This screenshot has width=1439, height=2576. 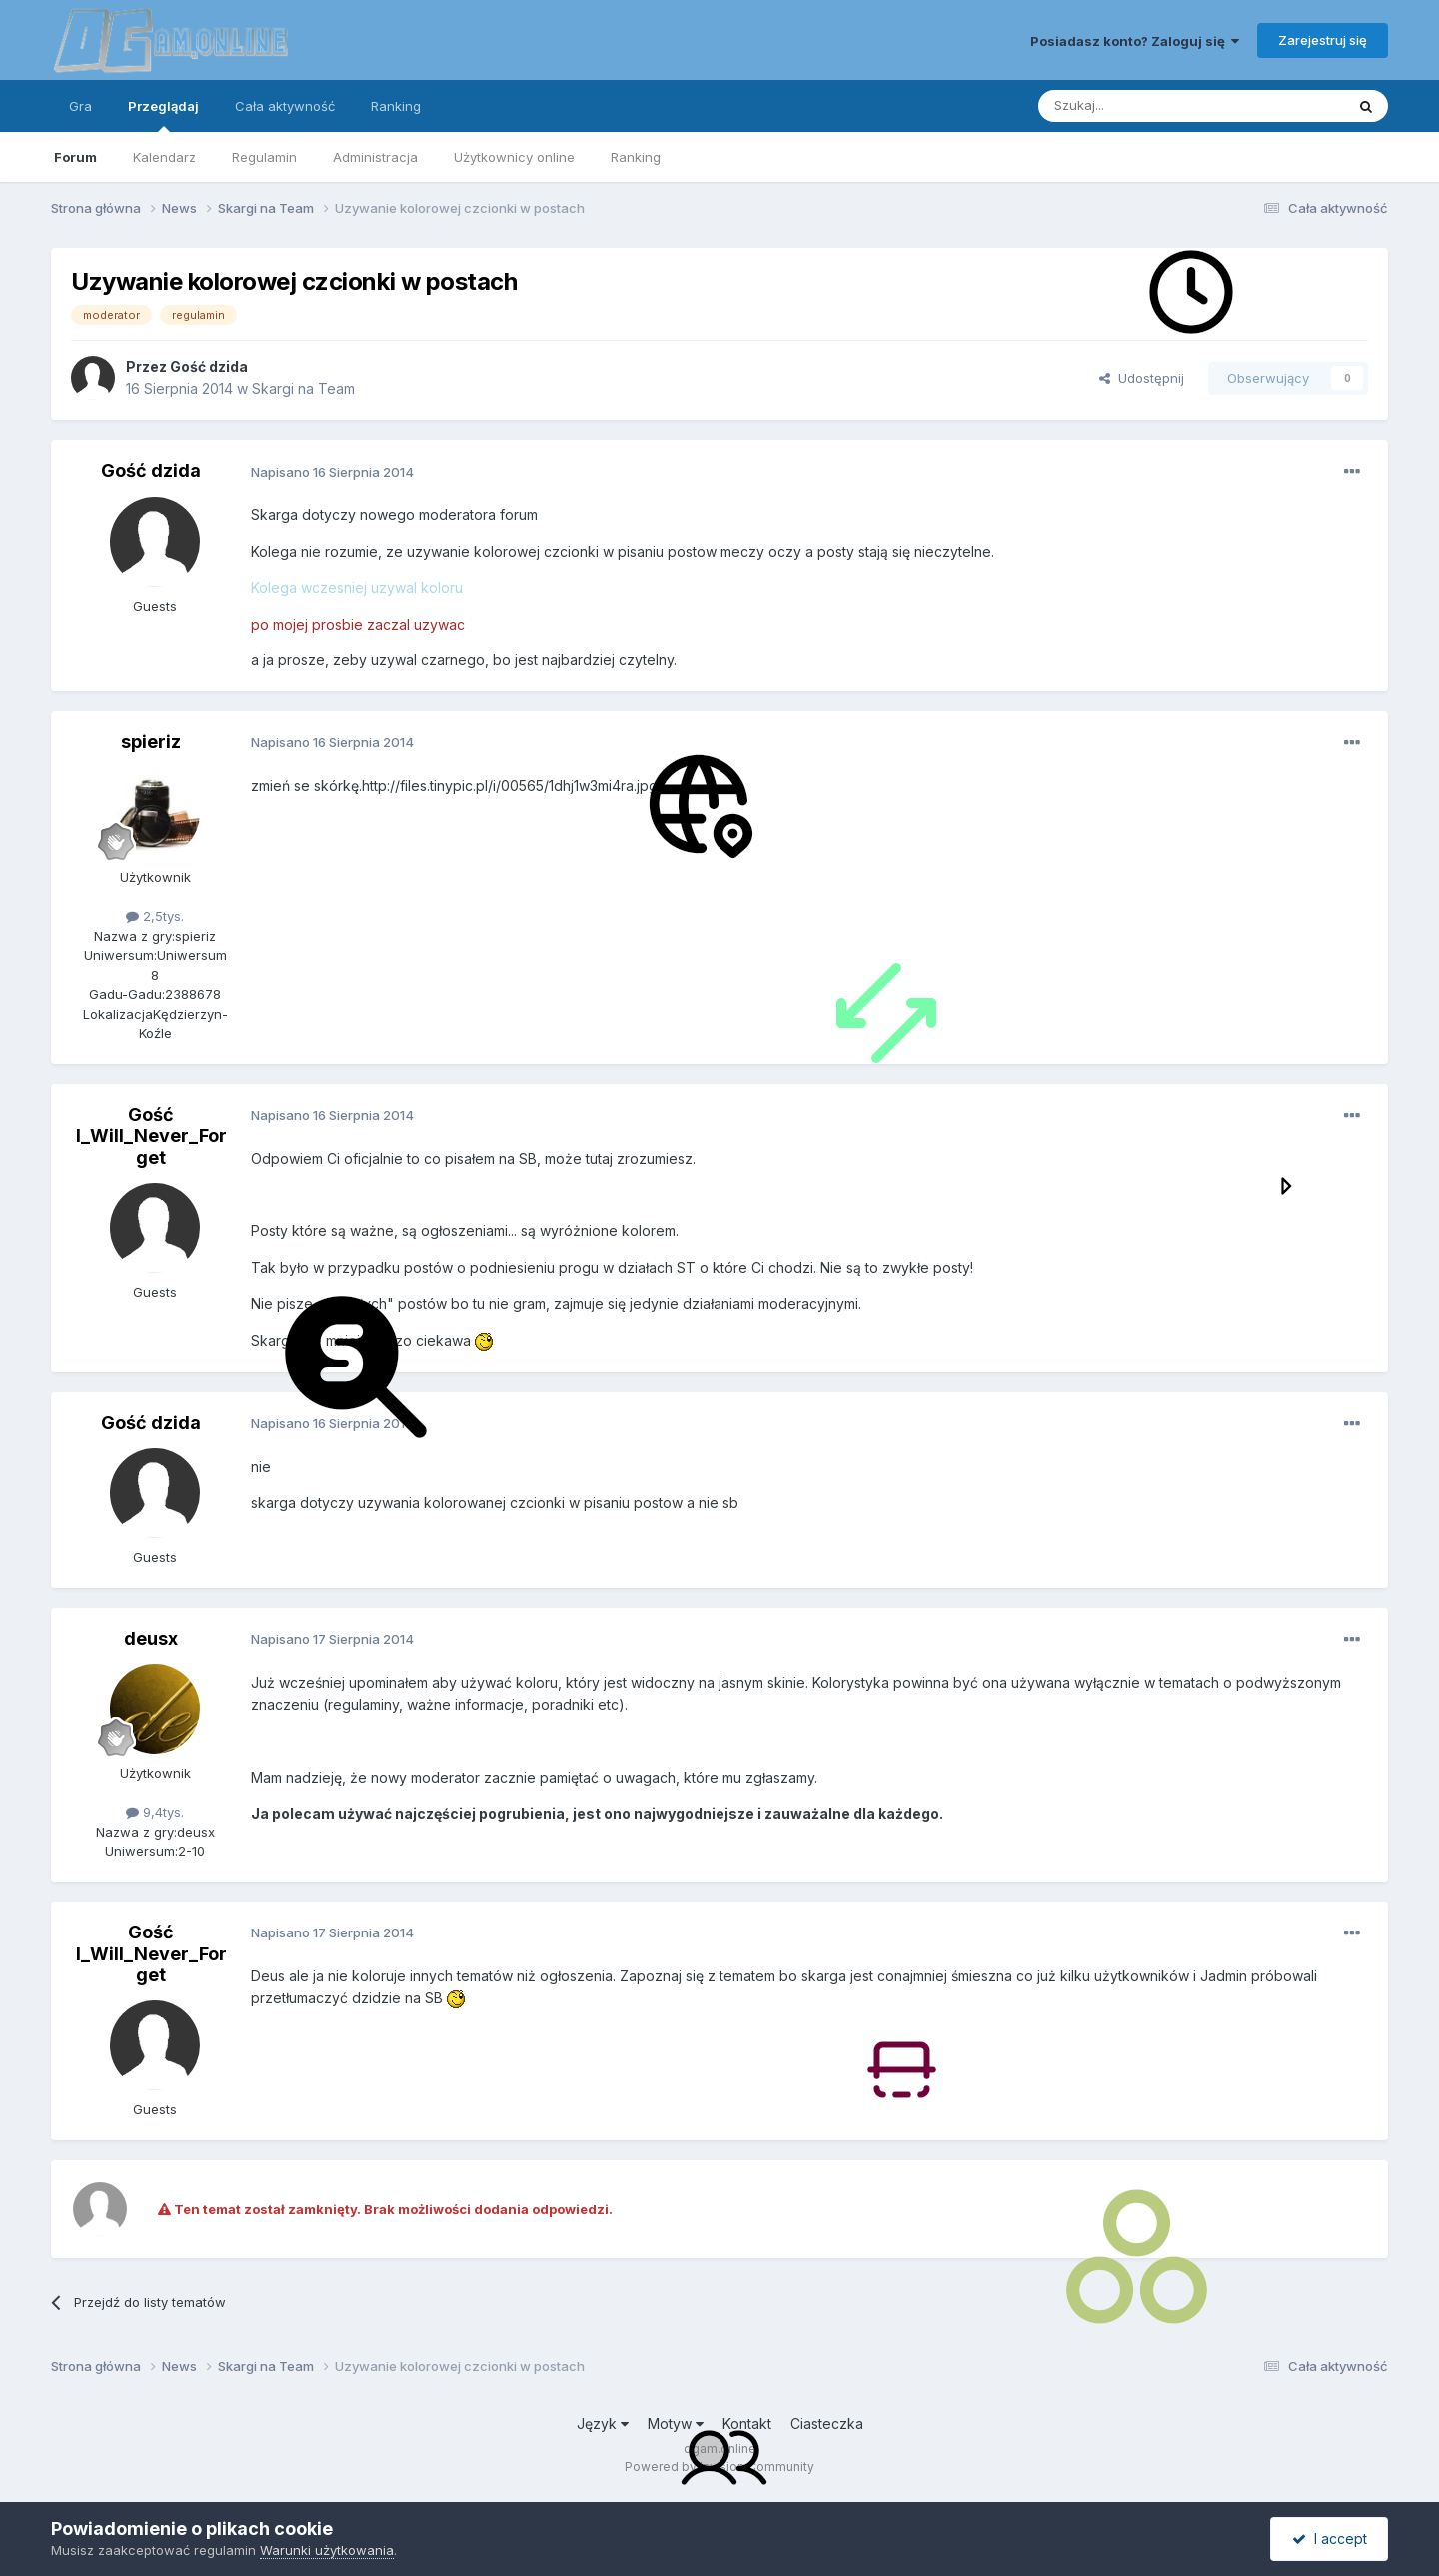 What do you see at coordinates (1285, 1186) in the screenshot?
I see `navigate to the next item or screen` at bounding box center [1285, 1186].